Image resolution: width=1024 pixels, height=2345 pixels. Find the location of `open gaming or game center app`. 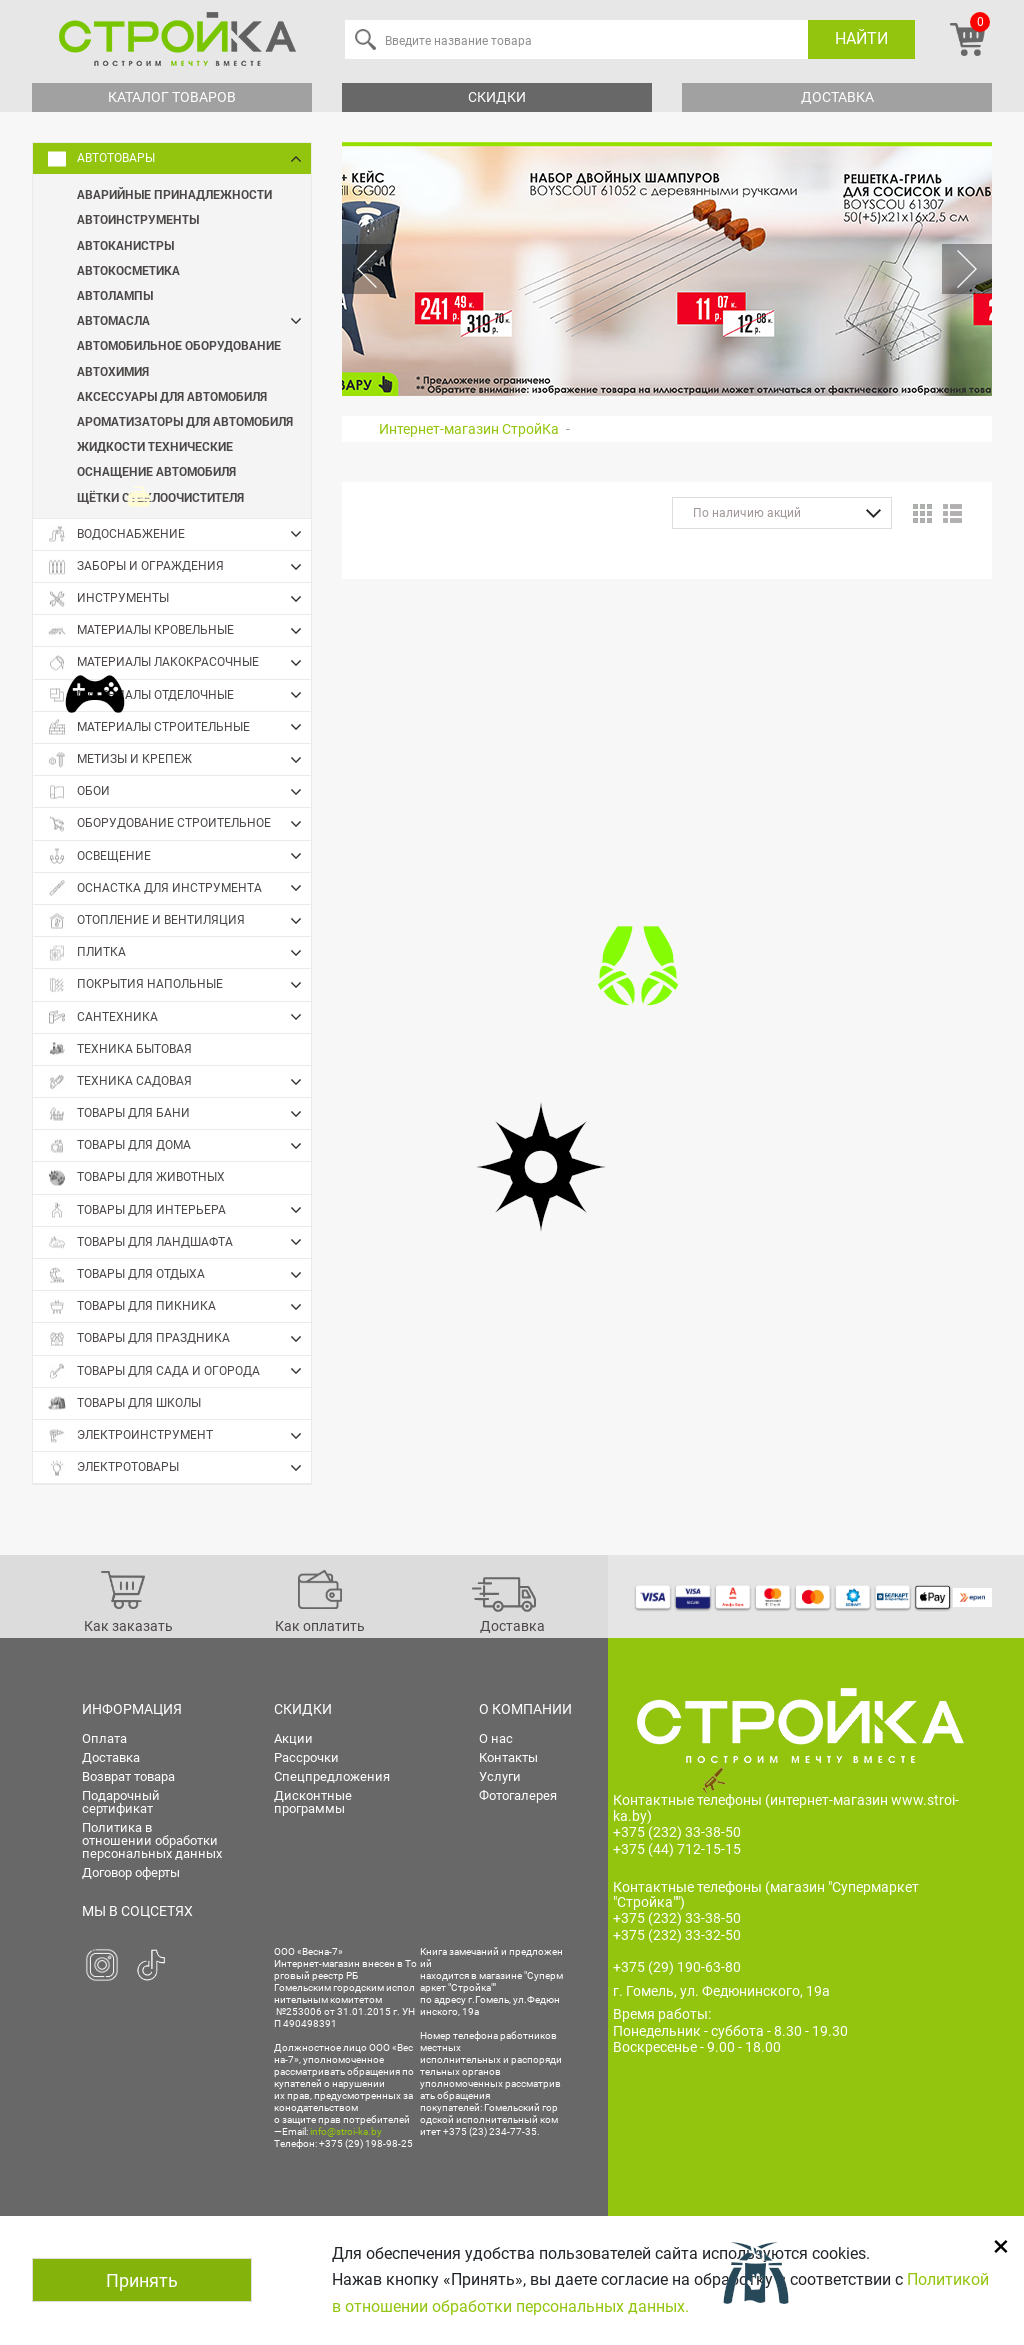

open gaming or game center app is located at coordinates (95, 694).